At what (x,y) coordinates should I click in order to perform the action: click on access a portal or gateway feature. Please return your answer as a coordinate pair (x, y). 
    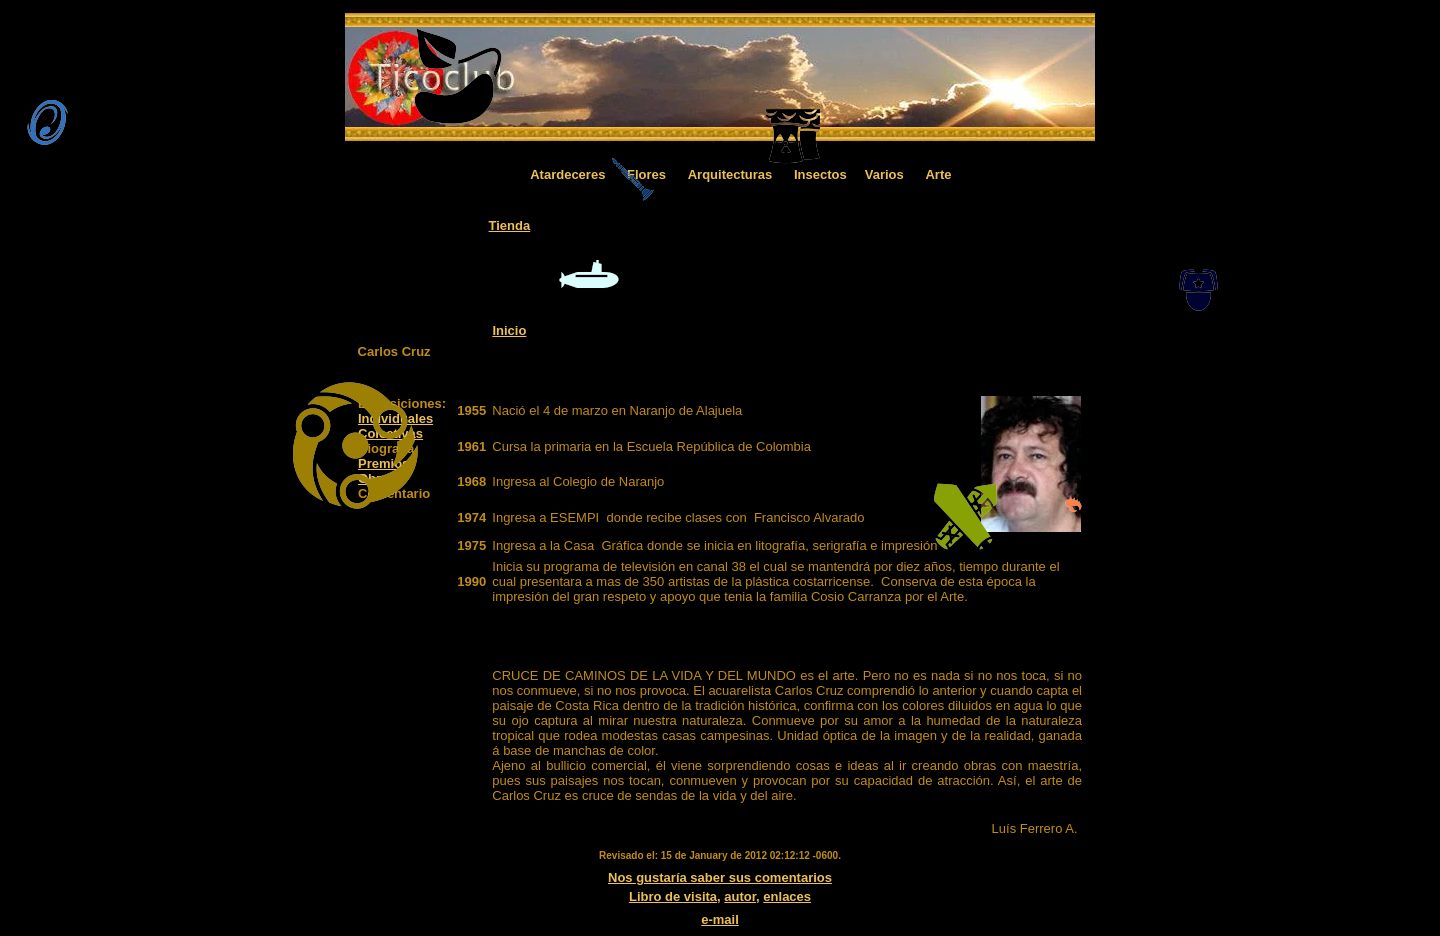
    Looking at the image, I should click on (47, 122).